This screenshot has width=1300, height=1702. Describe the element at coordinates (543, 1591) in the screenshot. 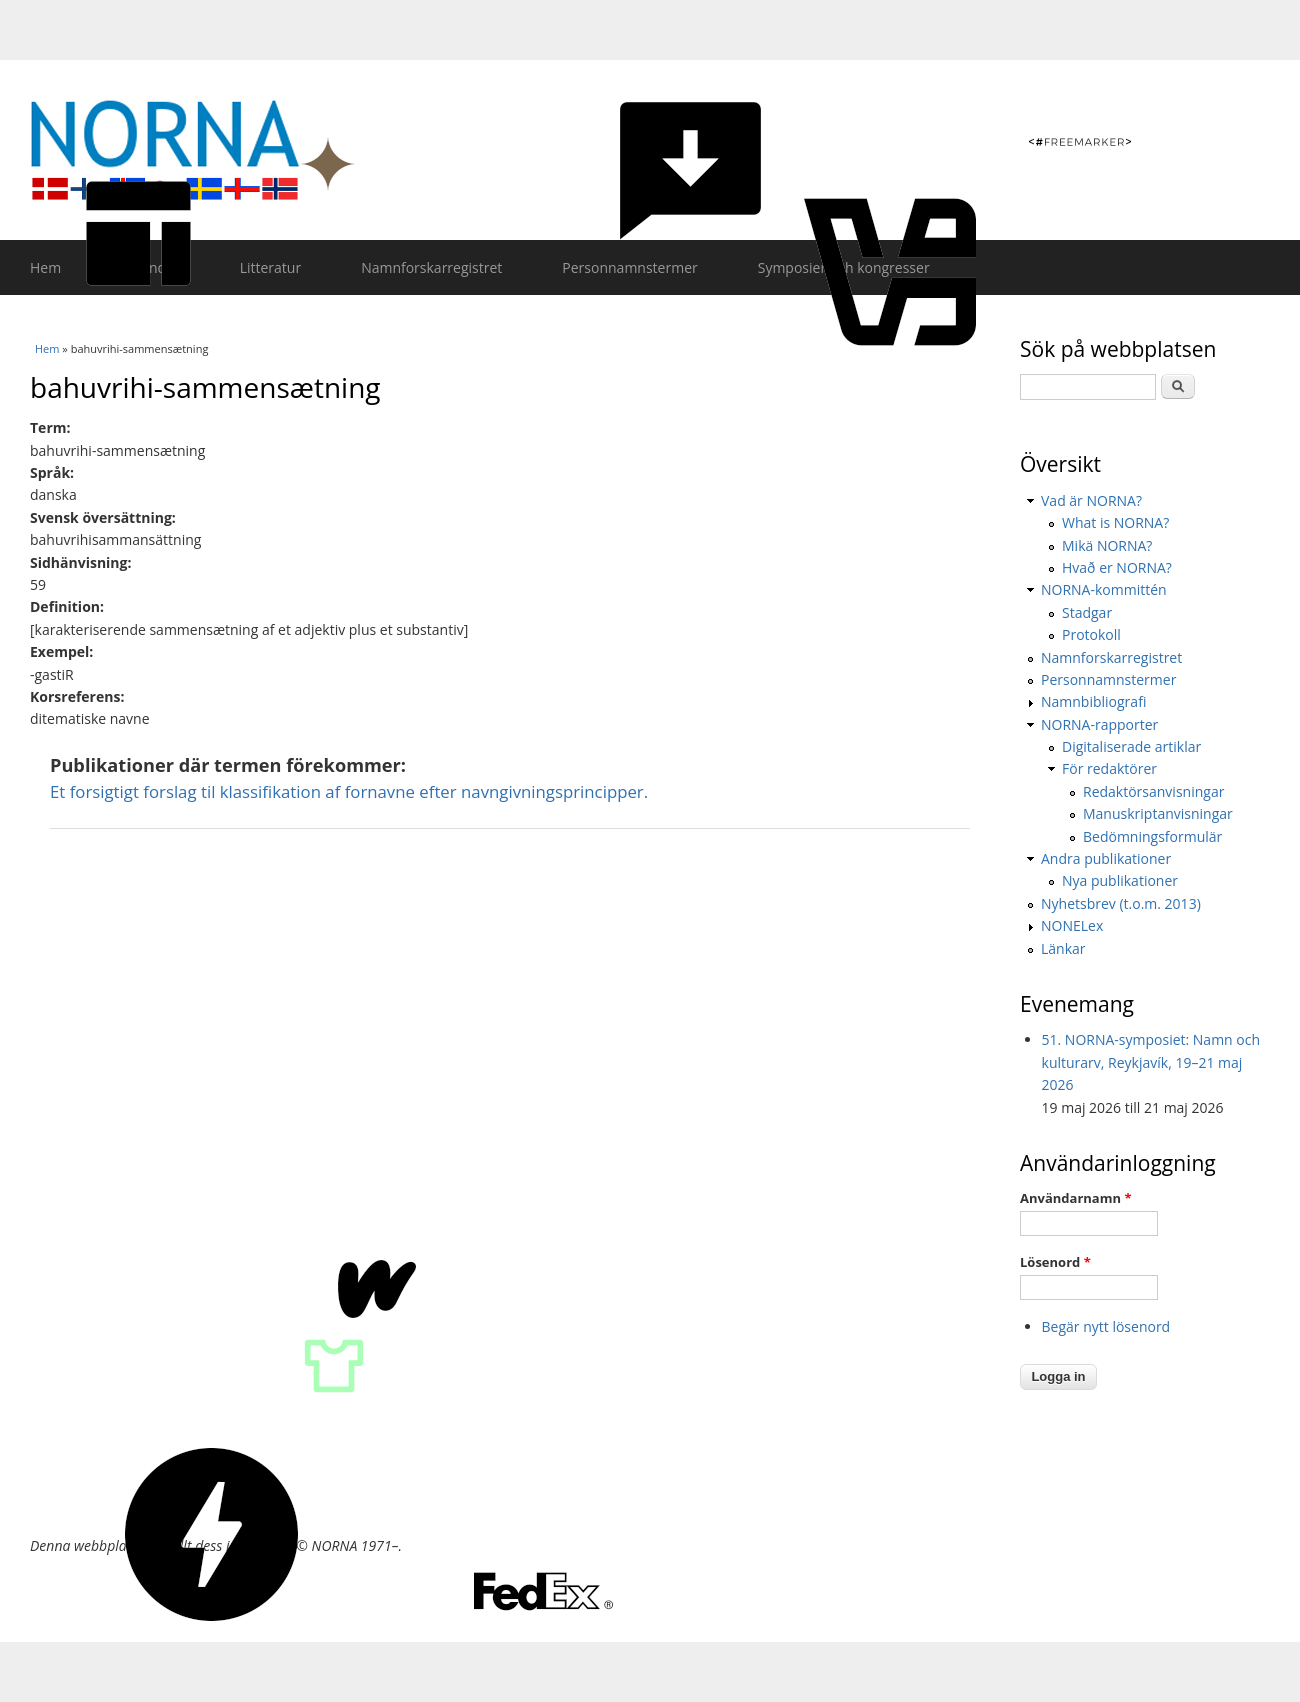

I see `open the FedEx shipping app` at that location.